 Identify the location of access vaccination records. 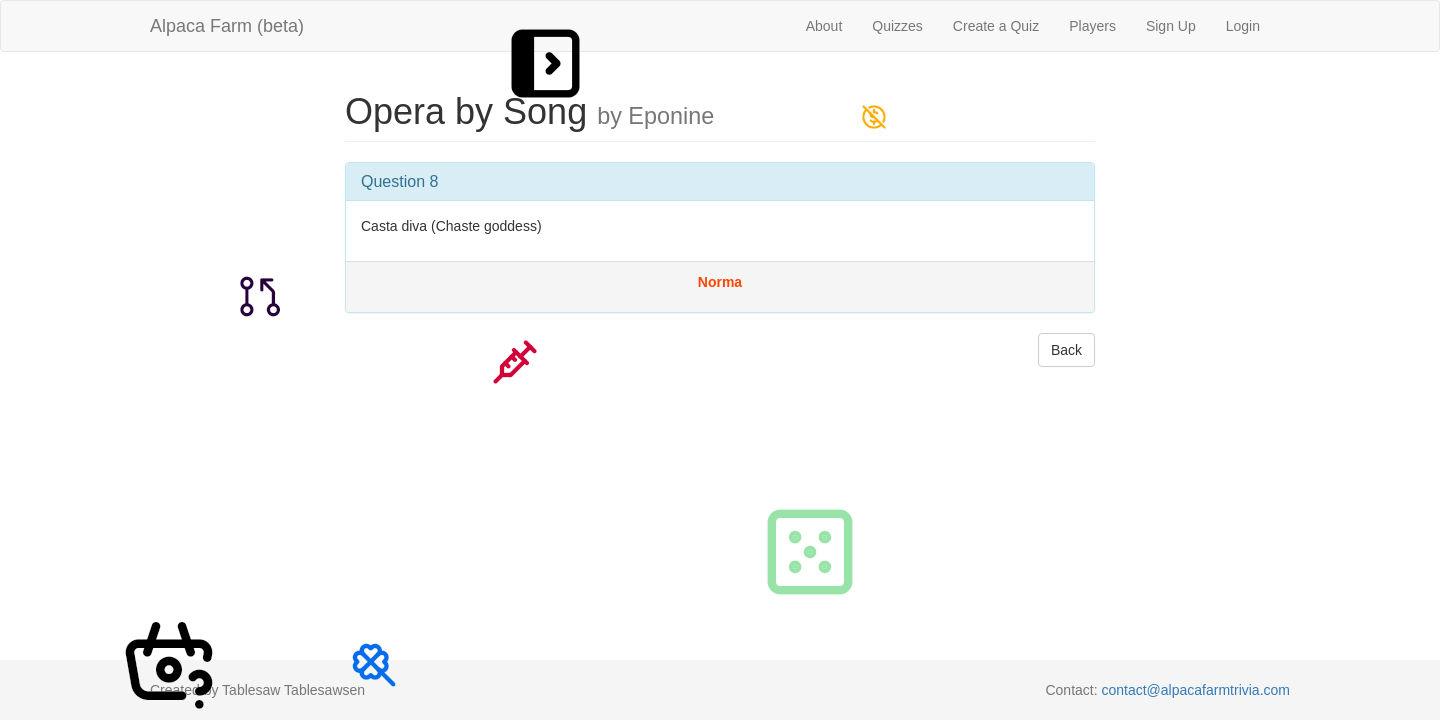
(515, 362).